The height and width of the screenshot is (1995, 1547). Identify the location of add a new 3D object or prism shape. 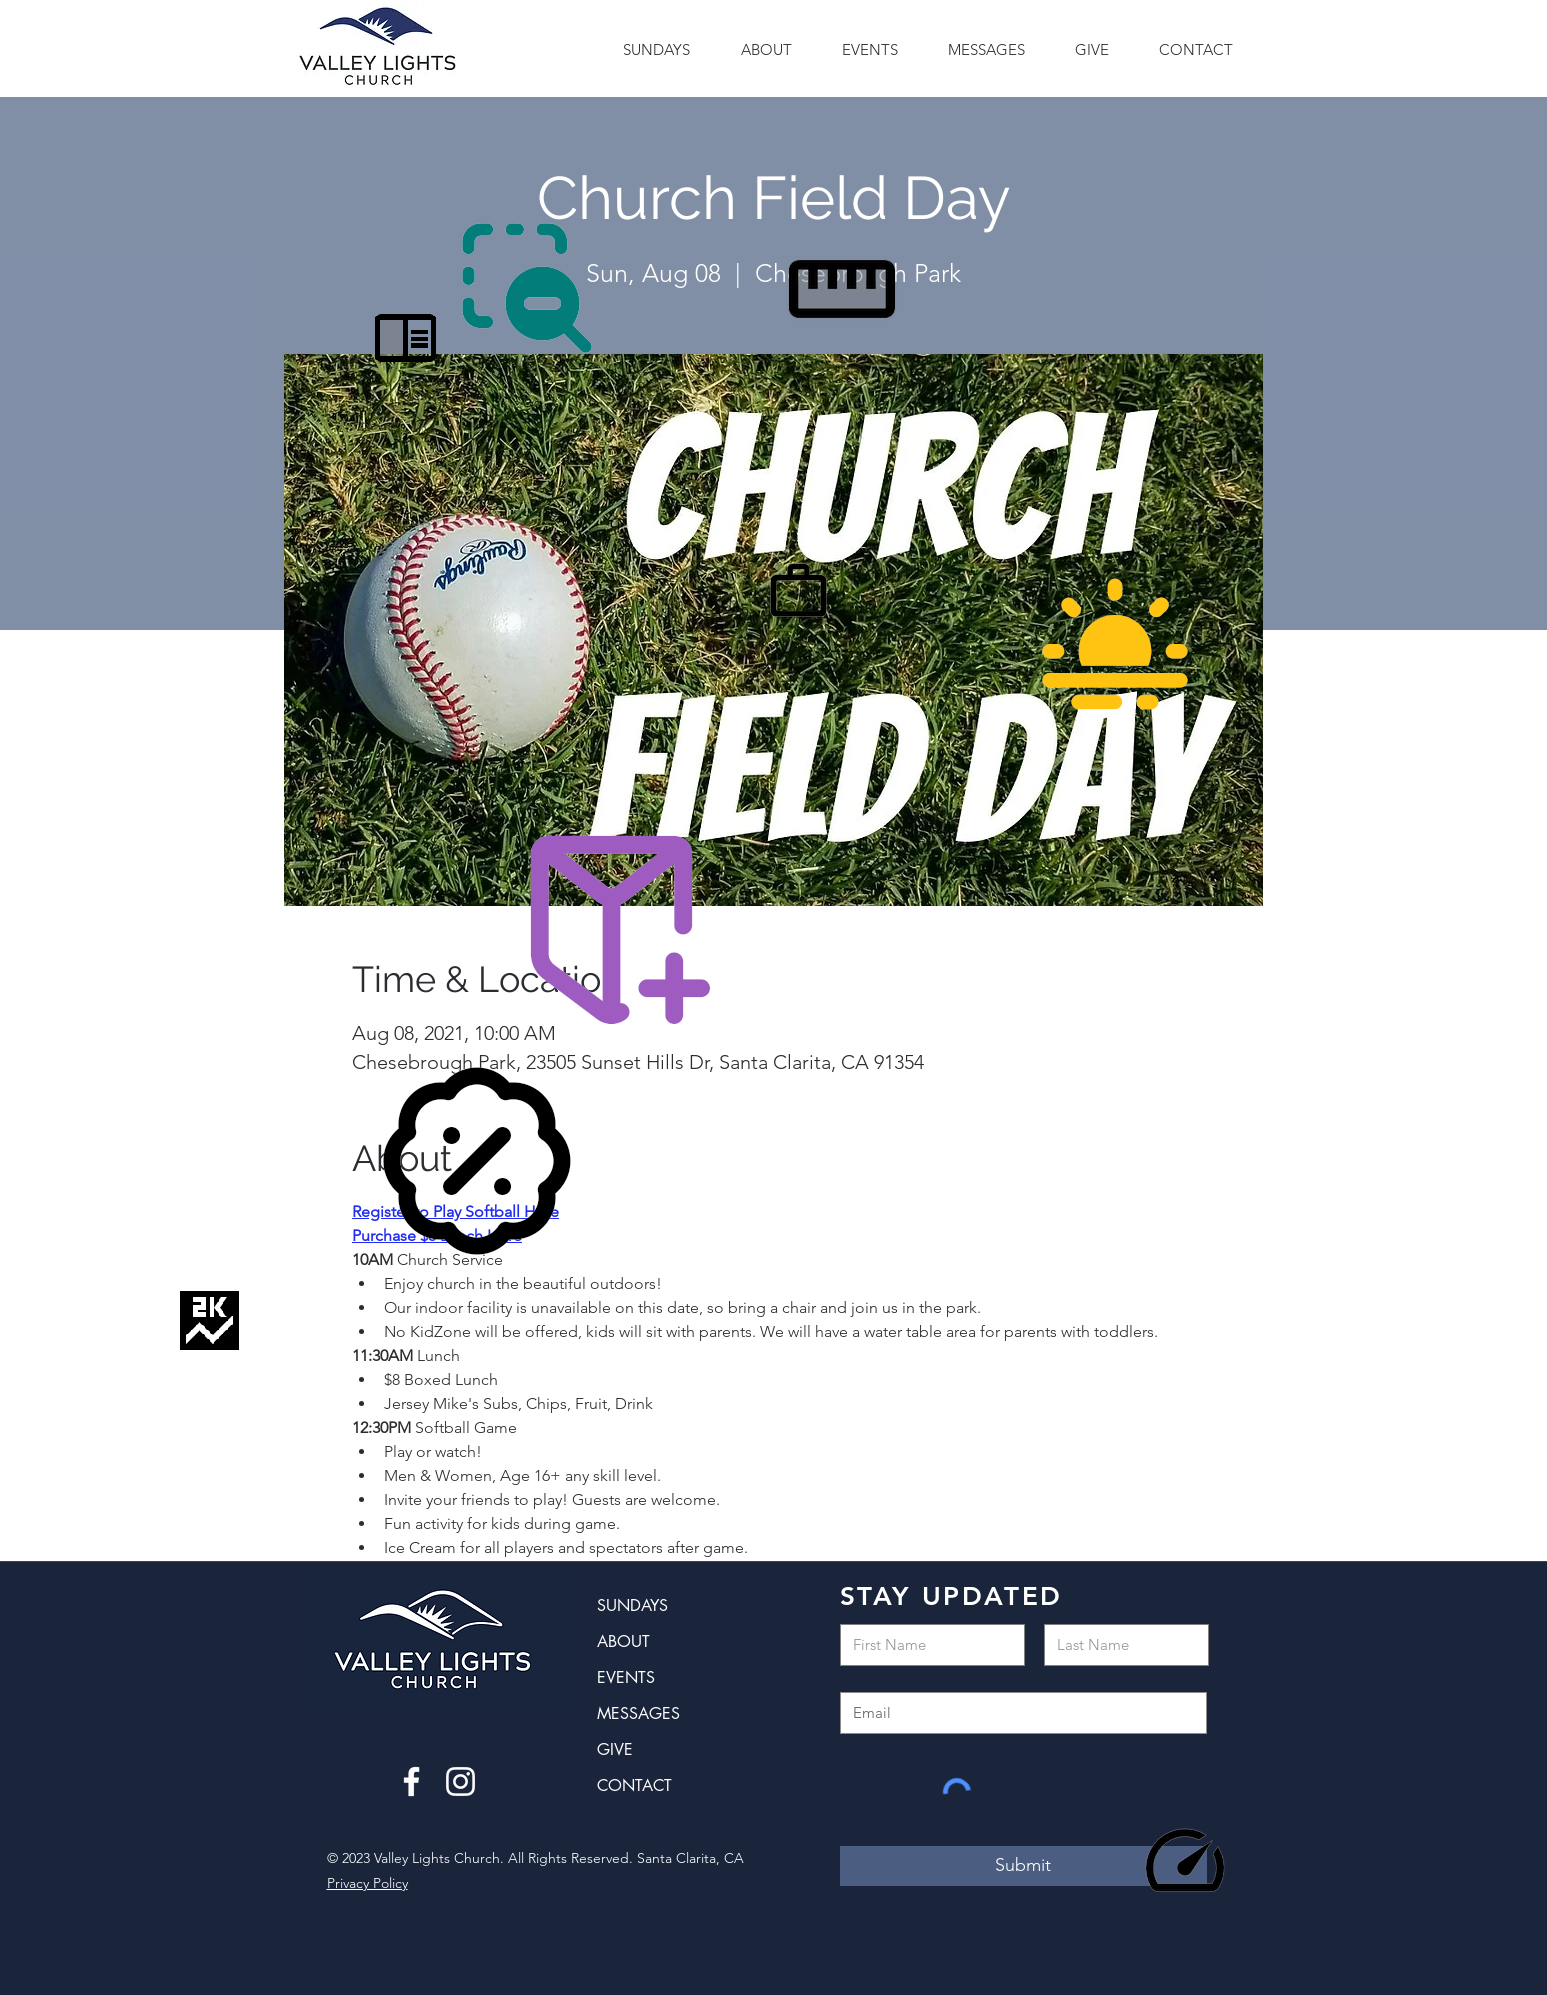
(611, 925).